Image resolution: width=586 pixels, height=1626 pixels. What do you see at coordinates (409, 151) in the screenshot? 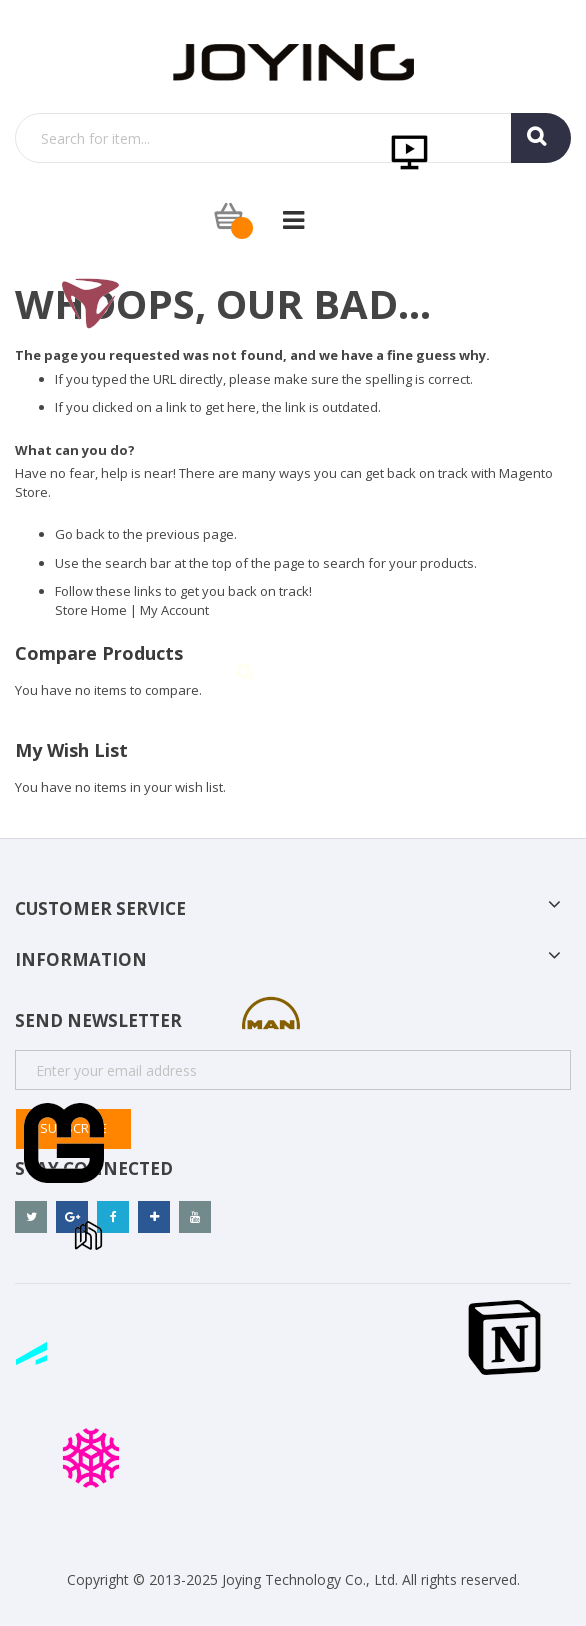
I see `start a slideshow presentation` at bounding box center [409, 151].